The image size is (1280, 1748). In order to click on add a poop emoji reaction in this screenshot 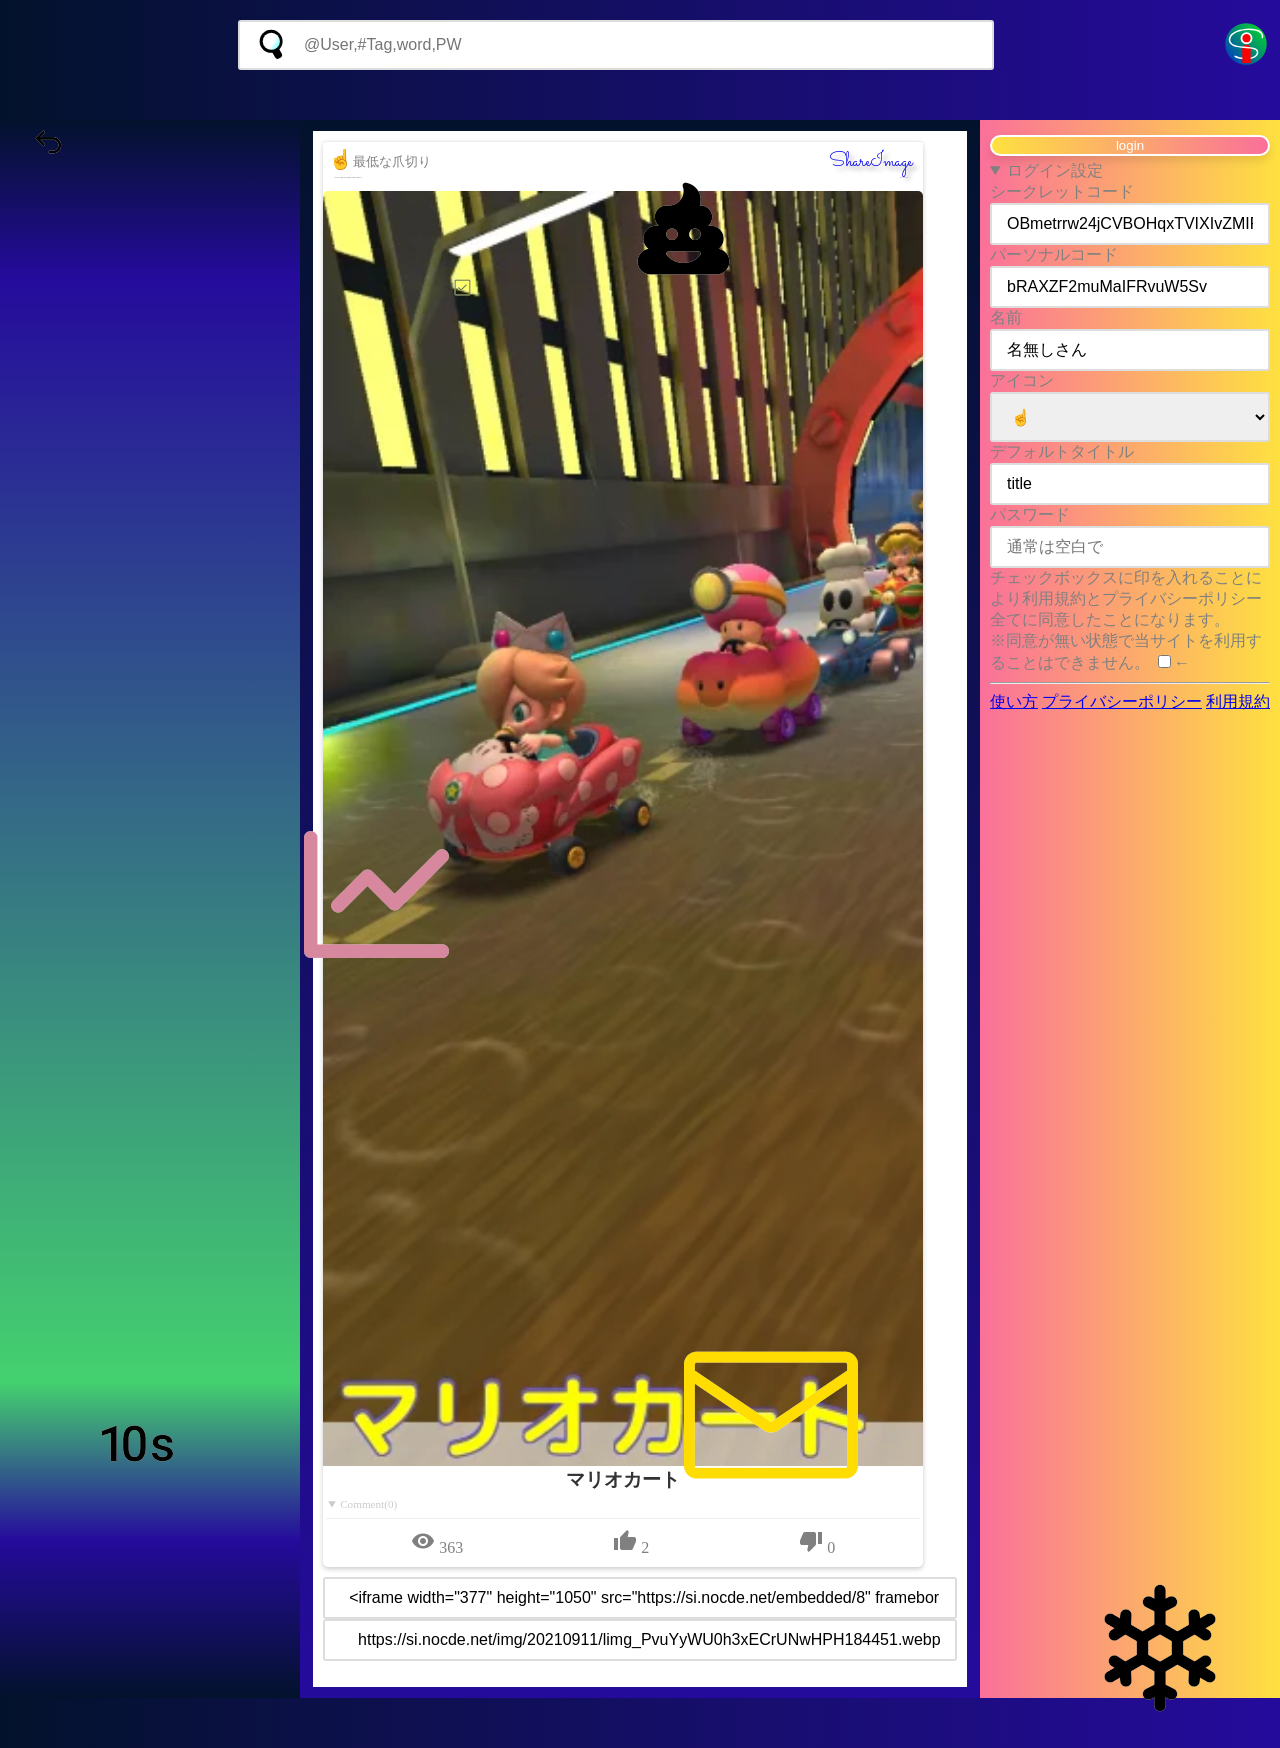, I will do `click(683, 228)`.